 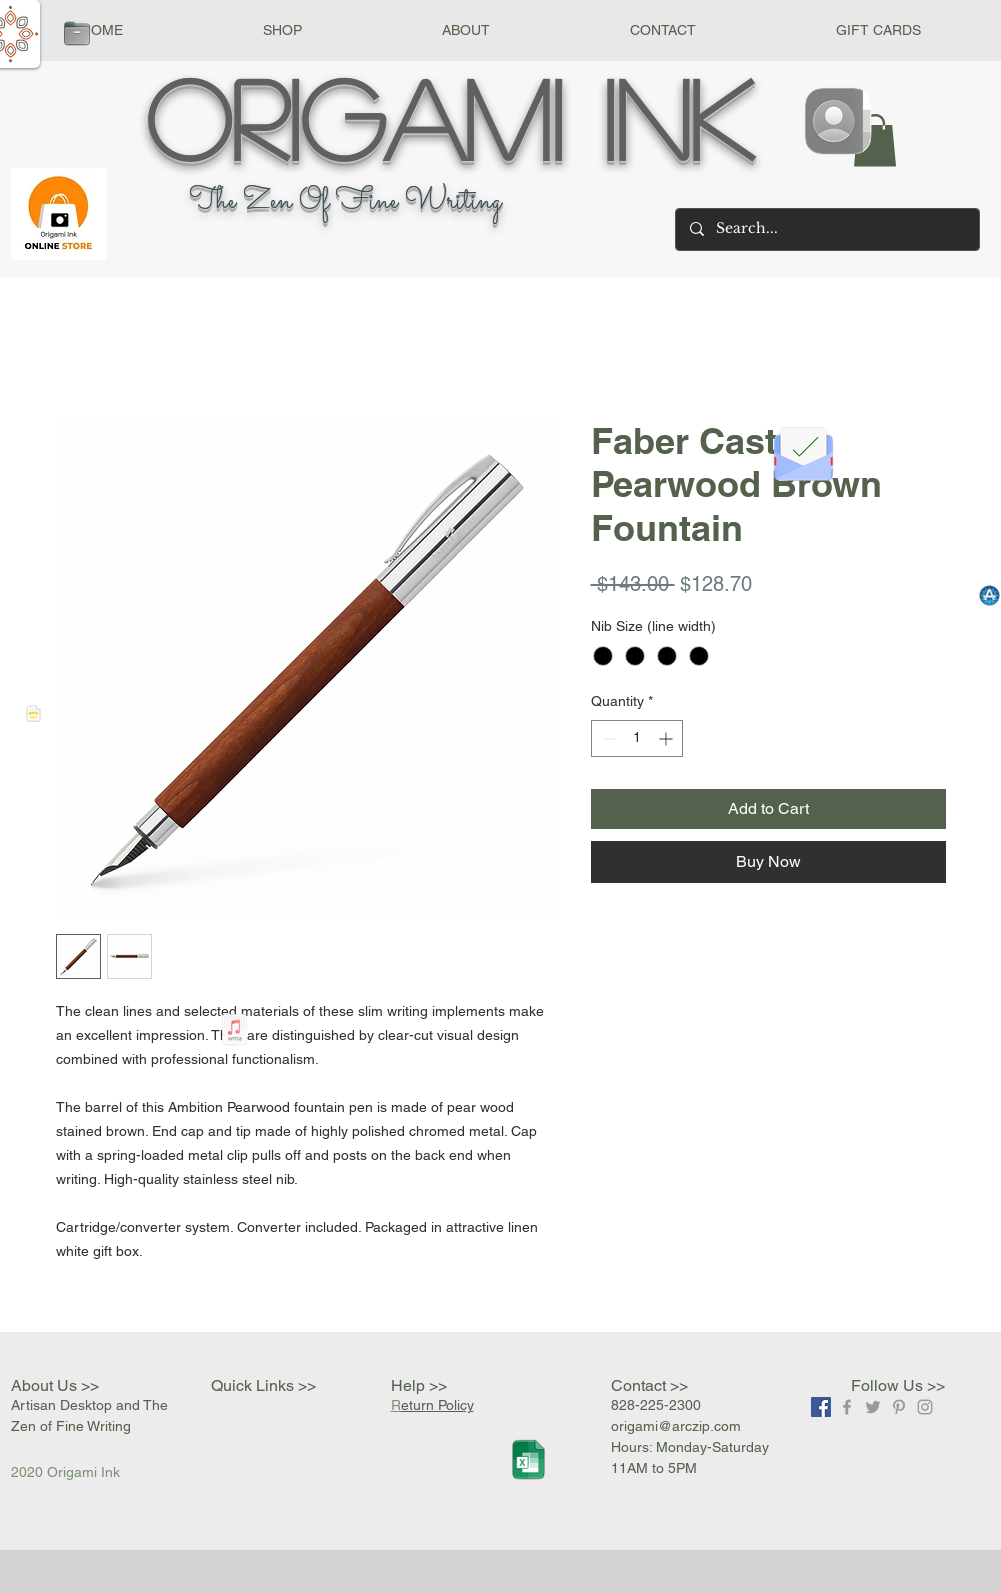 What do you see at coordinates (77, 33) in the screenshot?
I see `open the file manager` at bounding box center [77, 33].